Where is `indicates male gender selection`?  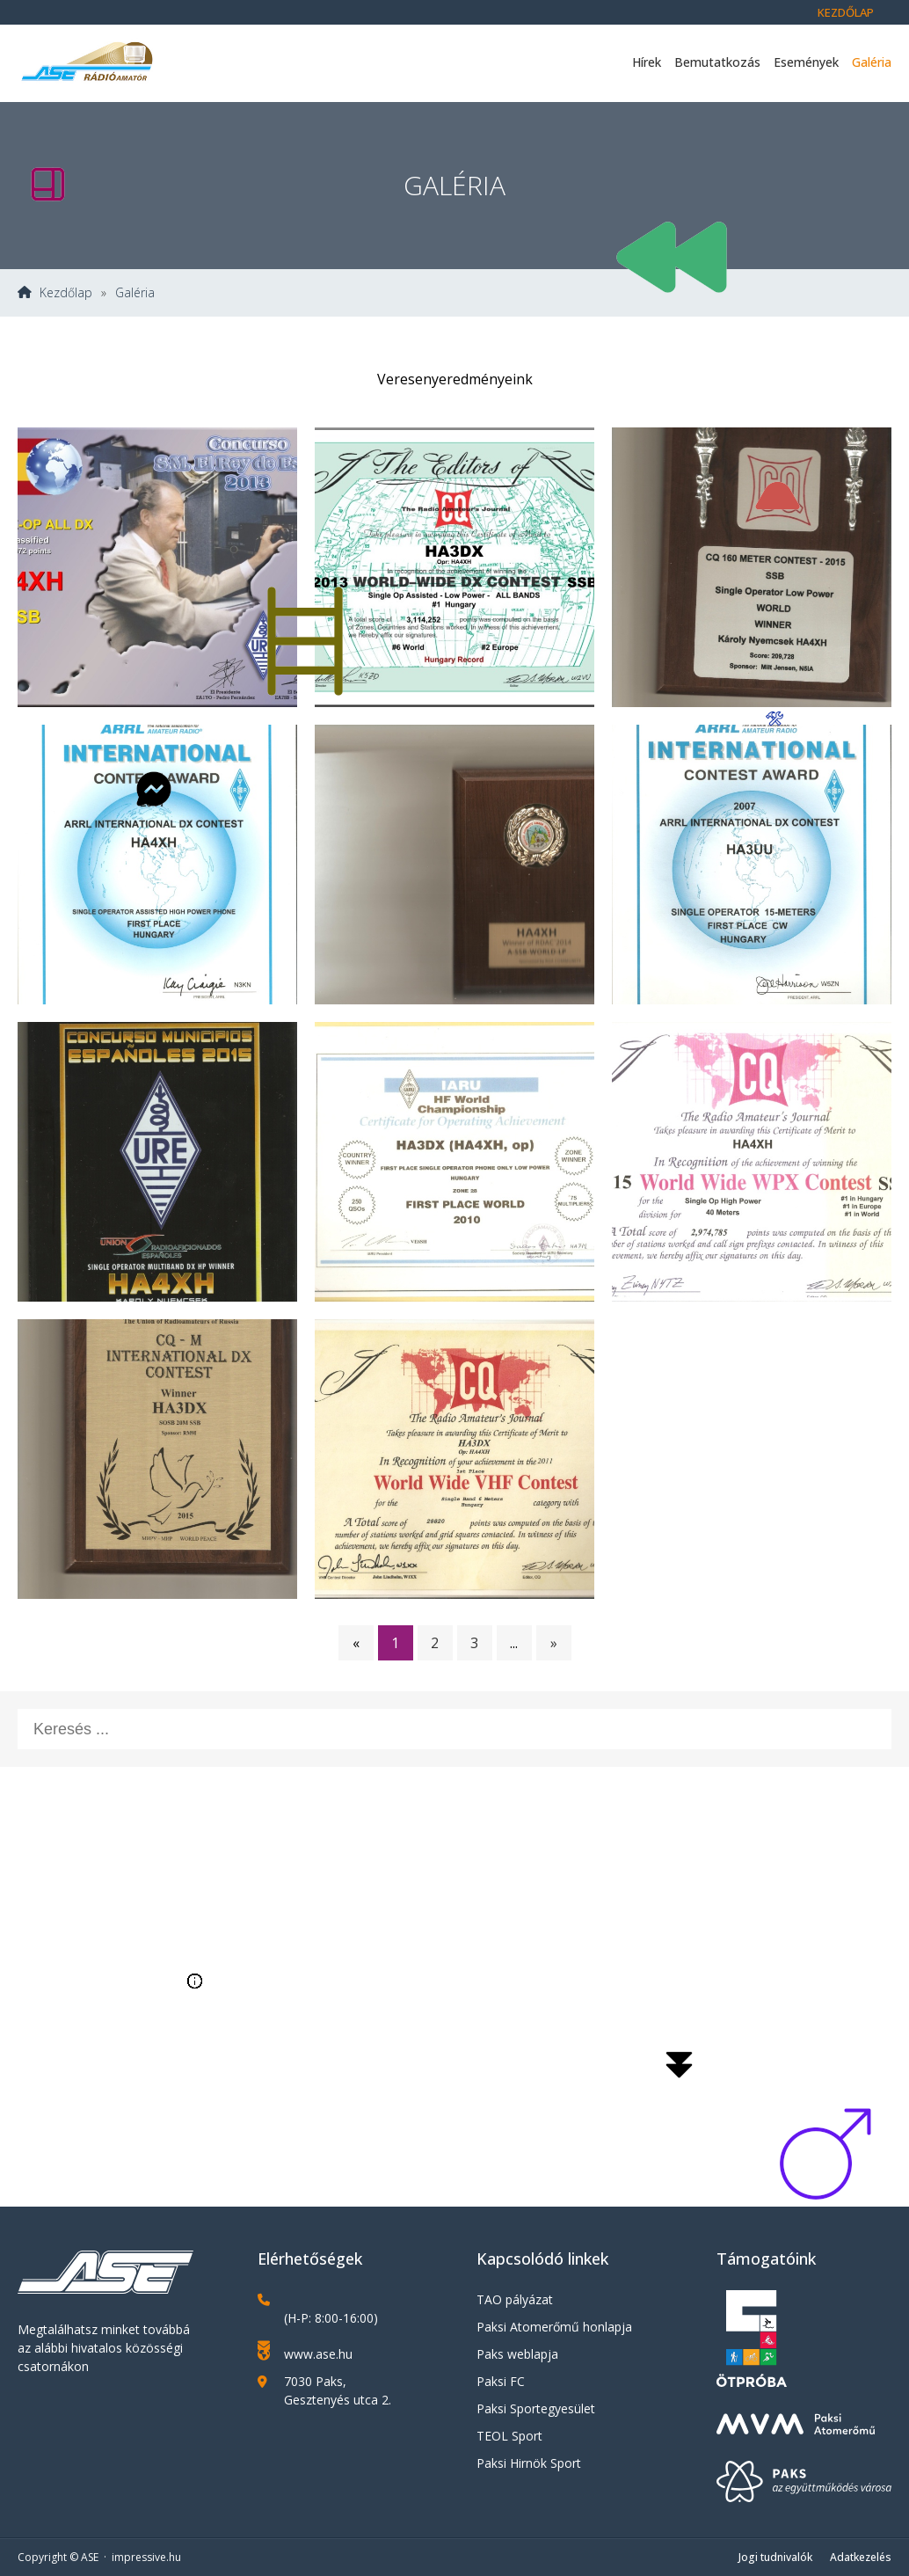 indicates male gender selection is located at coordinates (827, 2152).